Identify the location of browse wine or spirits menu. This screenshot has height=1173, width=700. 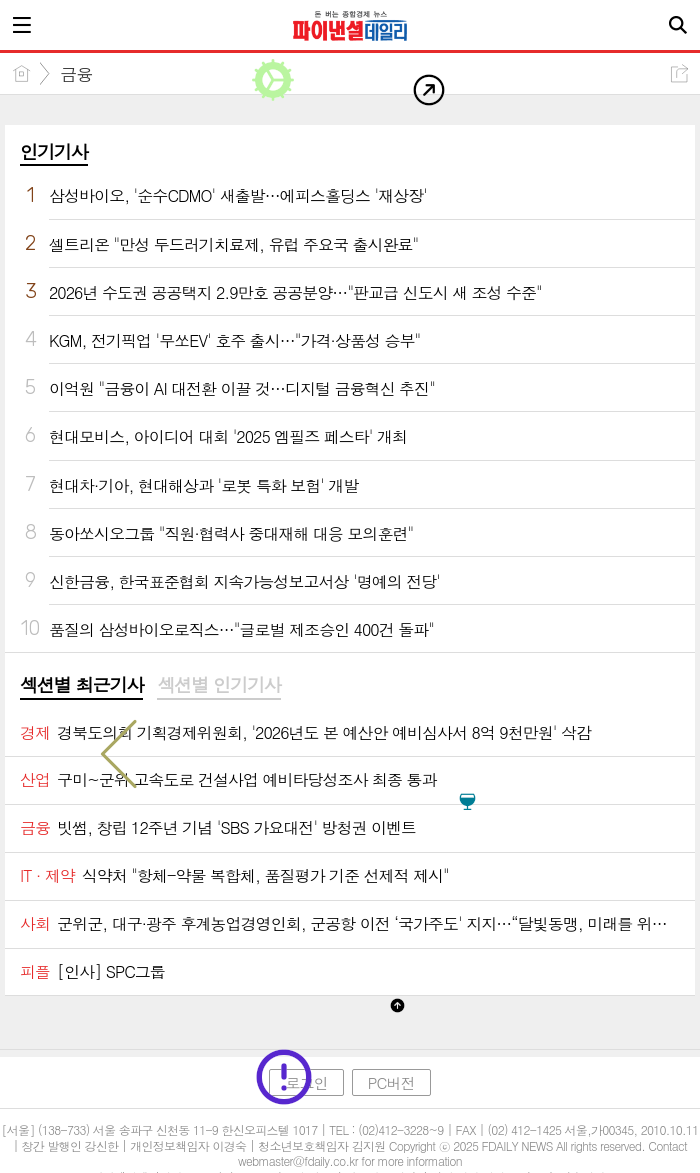
(467, 801).